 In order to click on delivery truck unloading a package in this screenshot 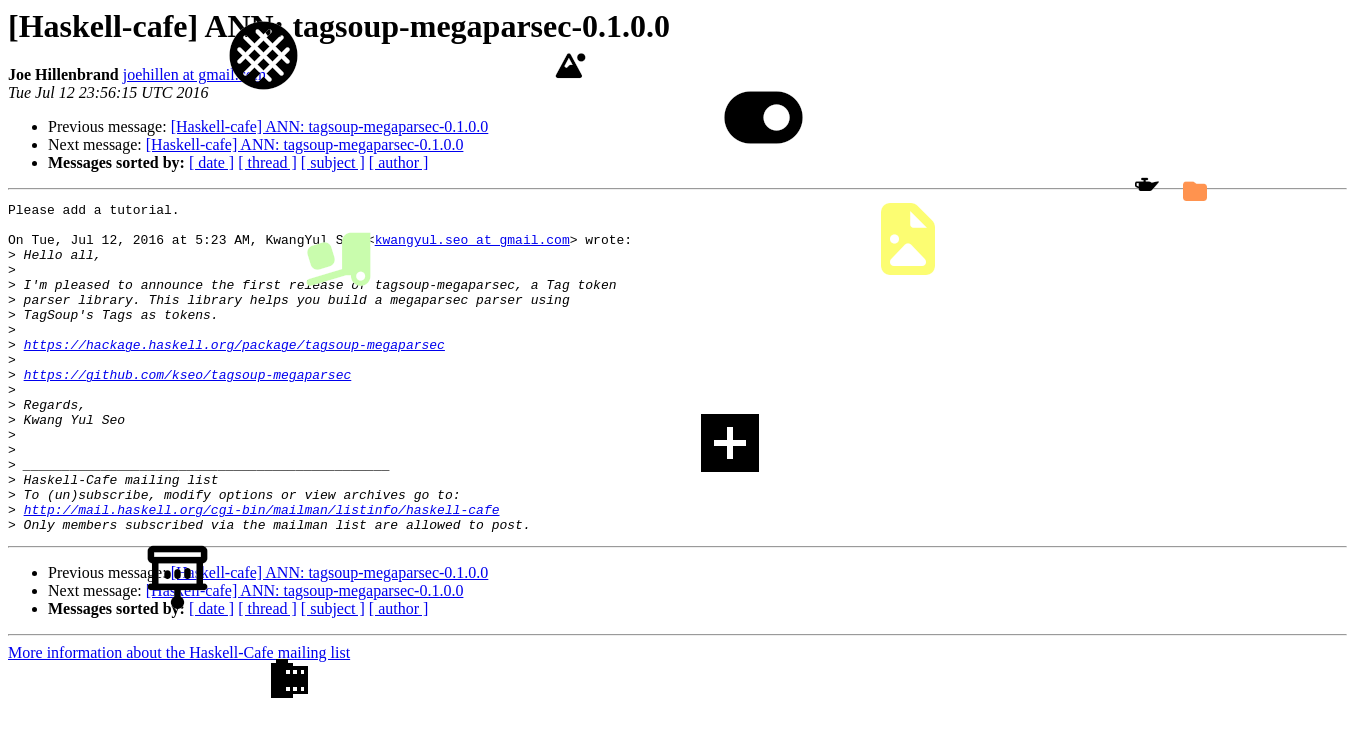, I will do `click(338, 257)`.